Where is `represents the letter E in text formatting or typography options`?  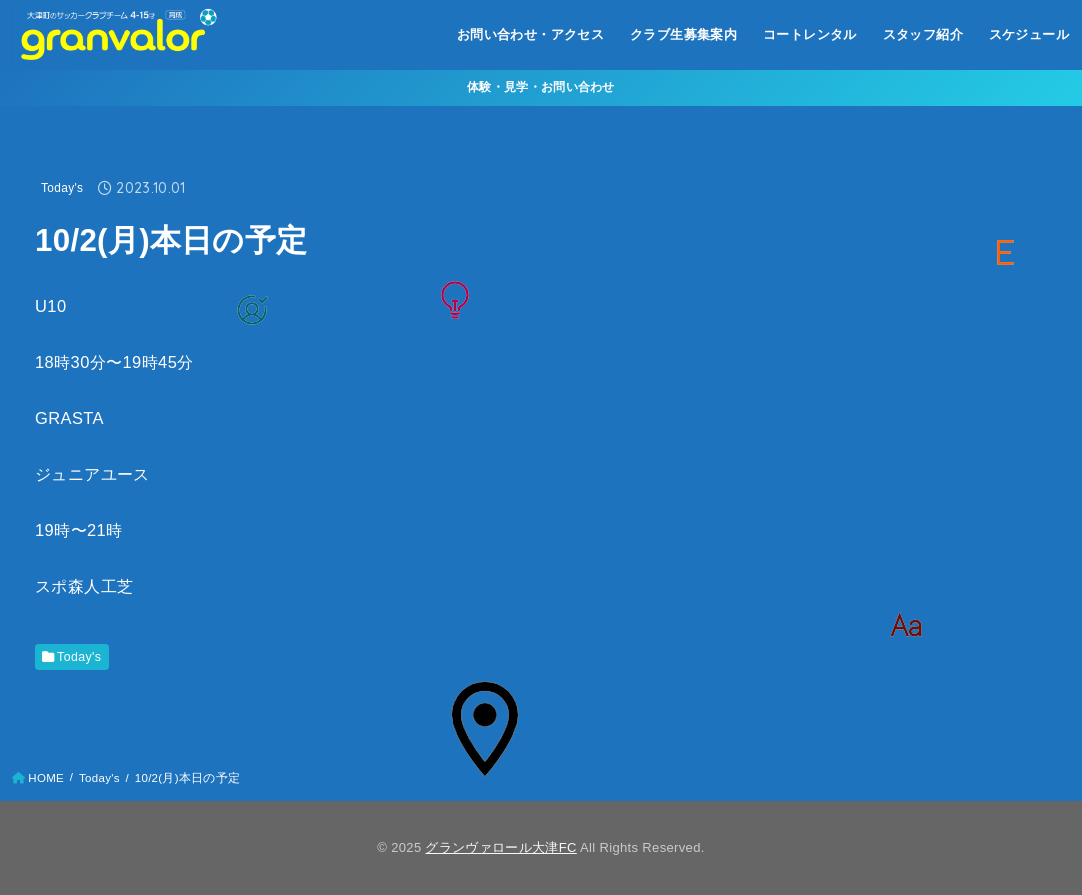
represents the letter E in text formatting or typography options is located at coordinates (1005, 252).